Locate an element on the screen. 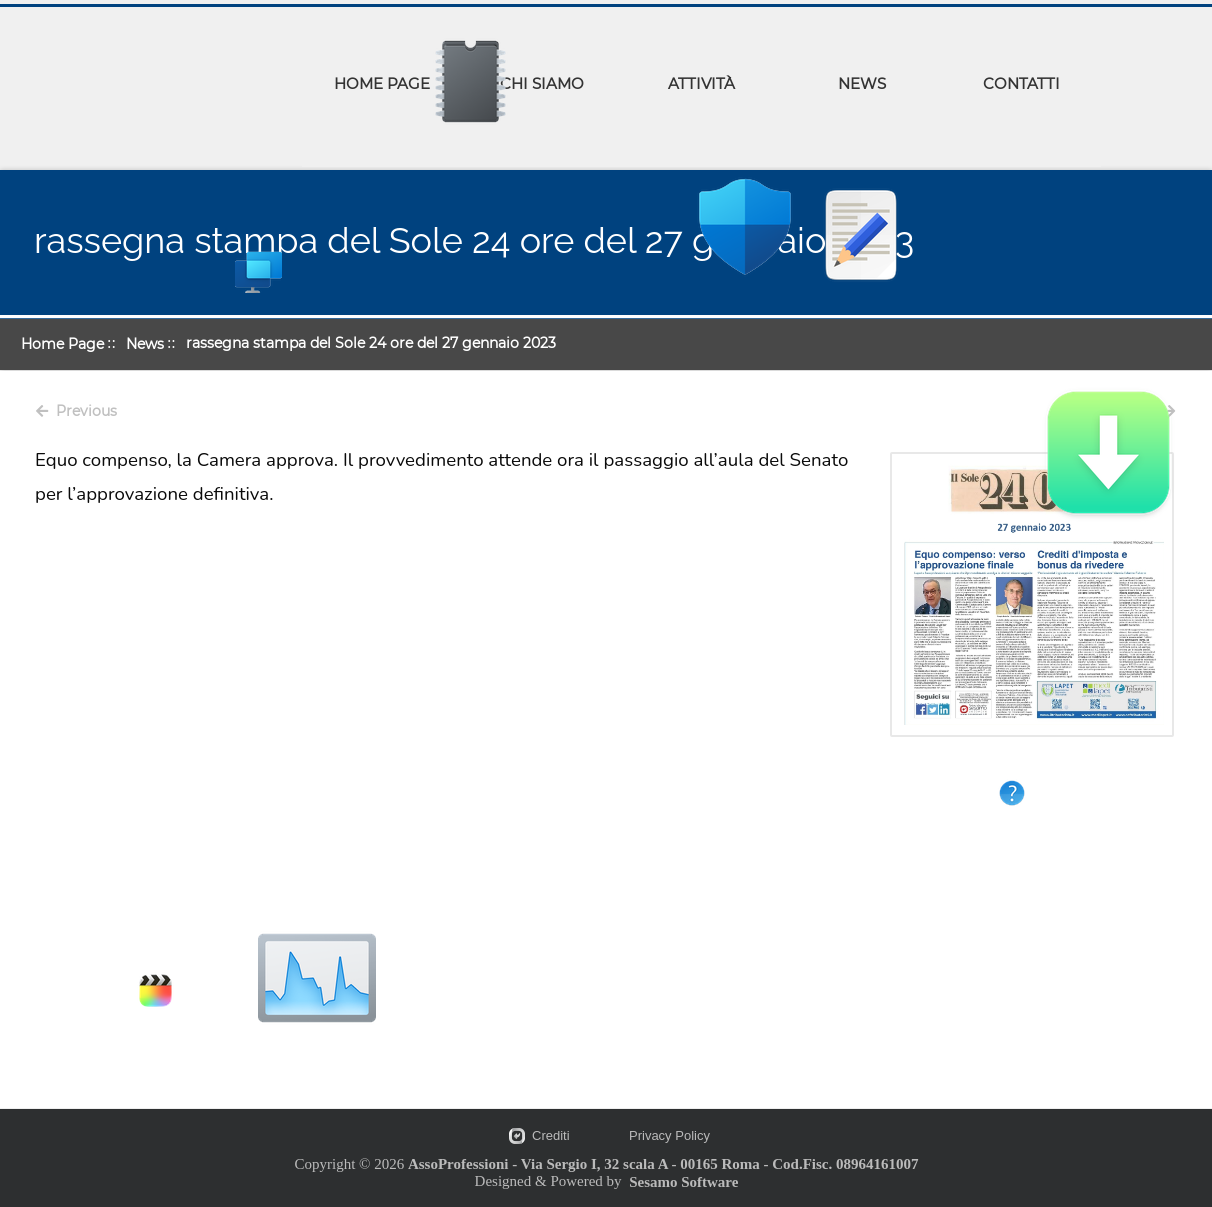 Image resolution: width=1212 pixels, height=1207 pixels. open windows quick assist app is located at coordinates (258, 269).